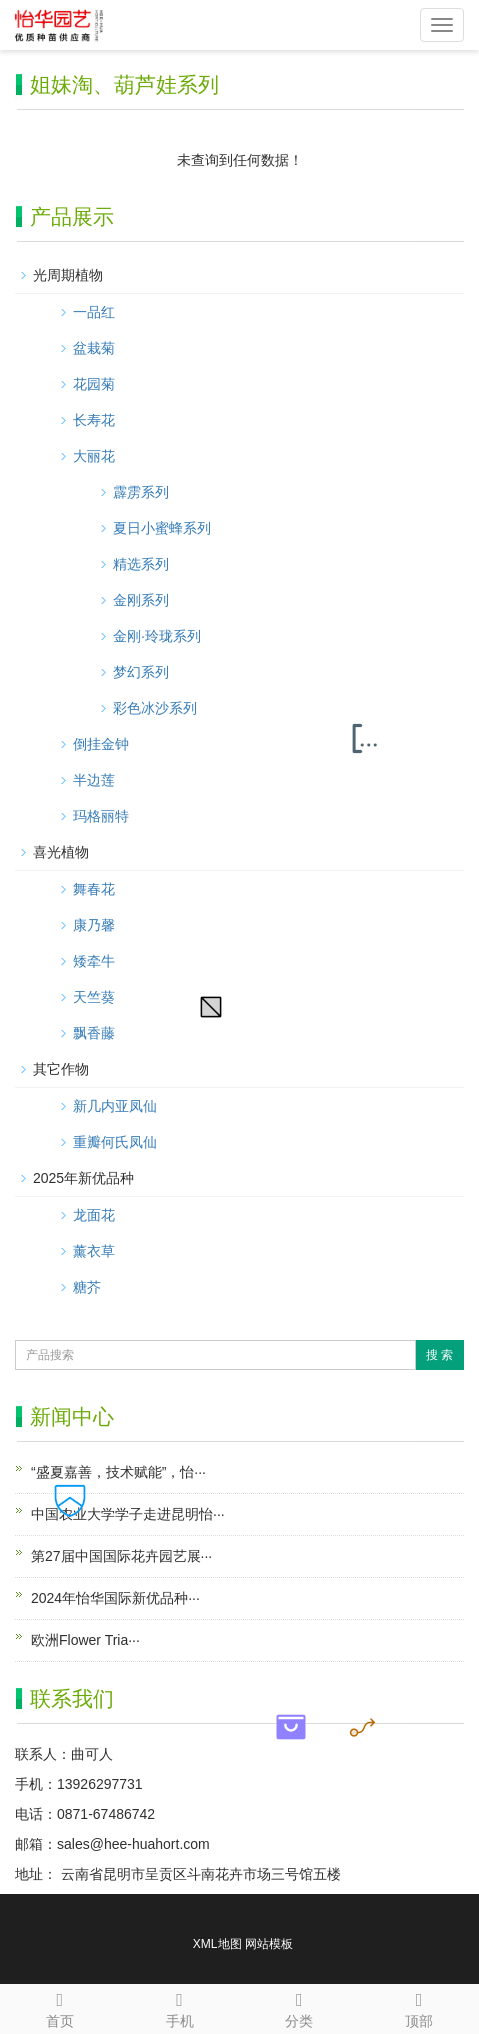 The width and height of the screenshot is (479, 2034). Describe the element at coordinates (211, 1007) in the screenshot. I see `indicates missing or unavailable image content` at that location.